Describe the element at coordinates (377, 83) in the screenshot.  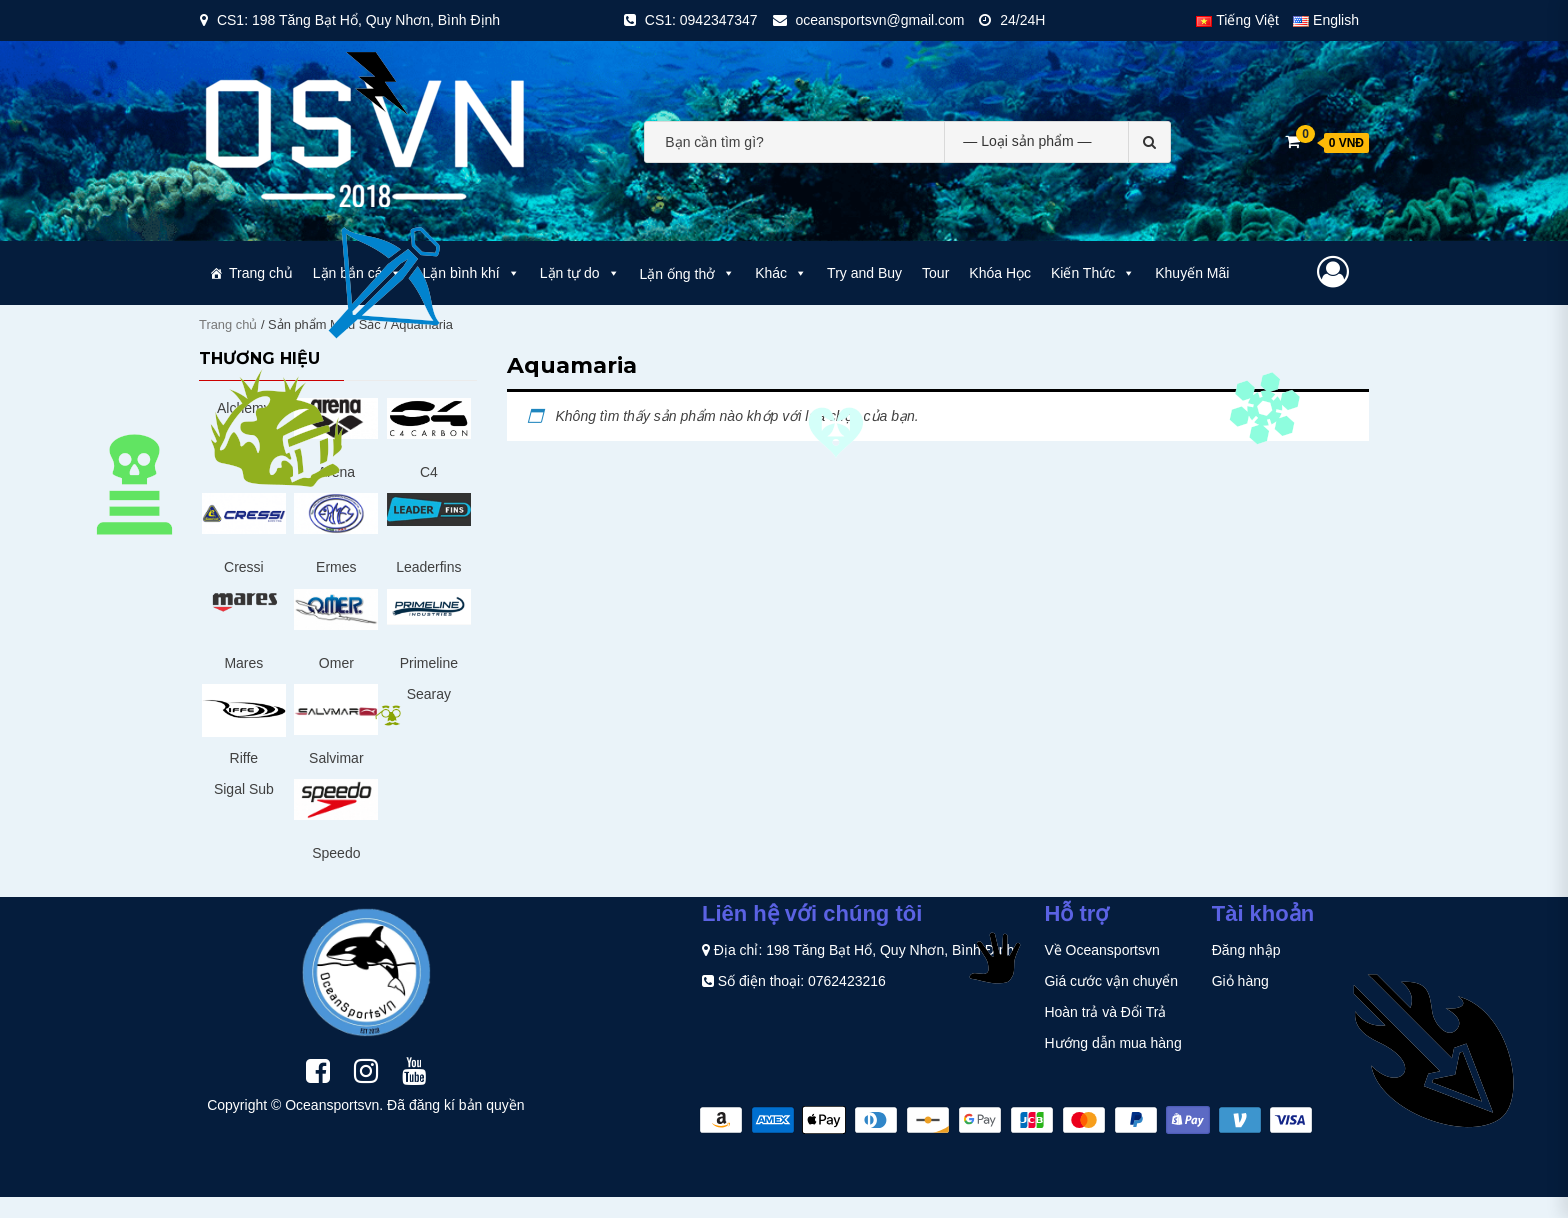
I see `activate power boost or turbo mode` at that location.